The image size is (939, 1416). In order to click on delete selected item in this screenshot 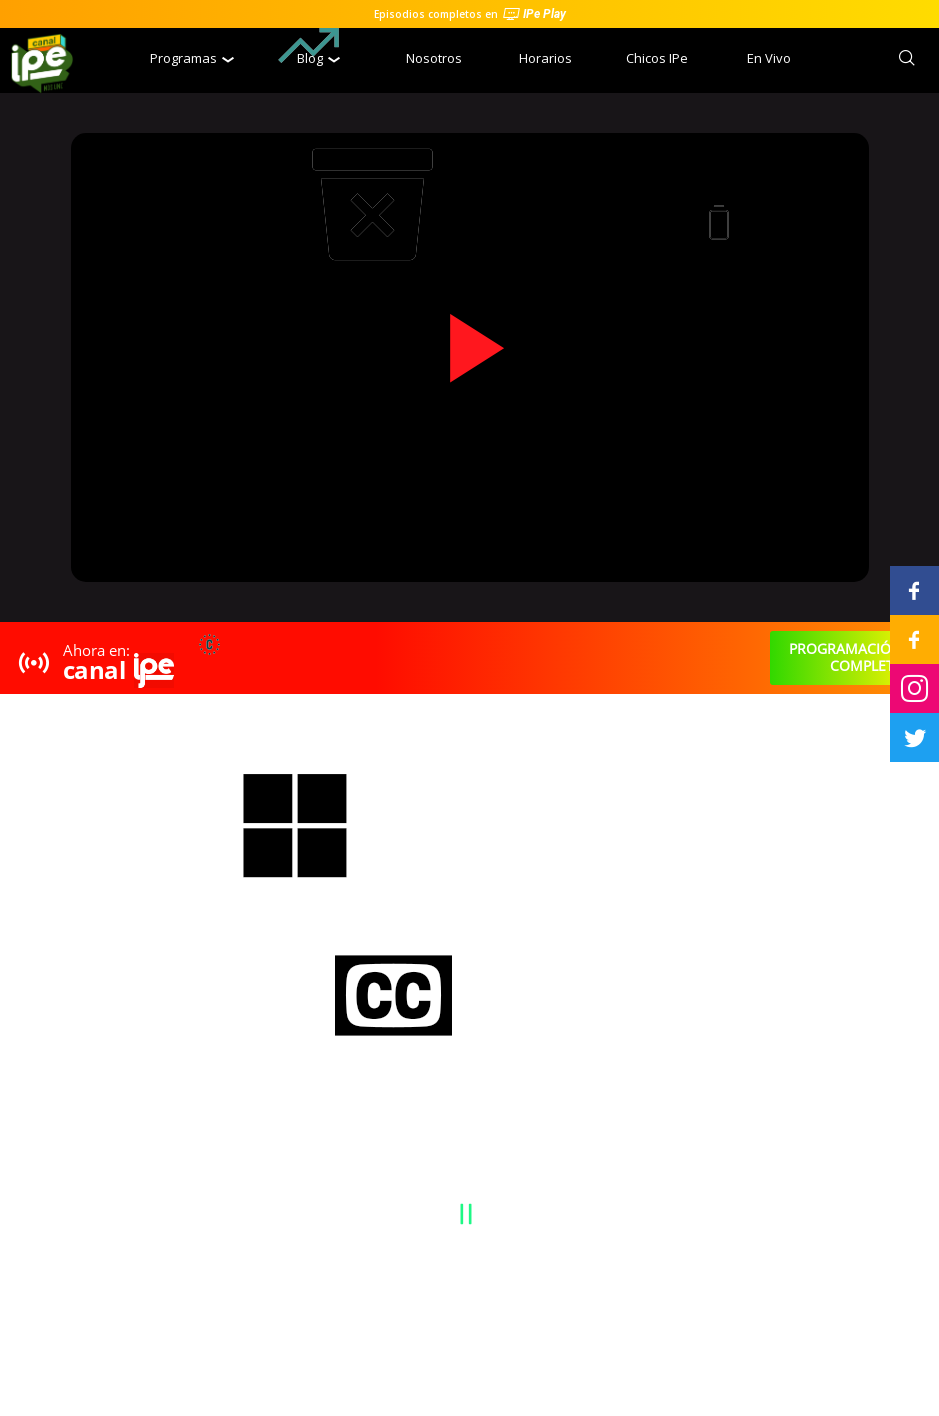, I will do `click(372, 204)`.